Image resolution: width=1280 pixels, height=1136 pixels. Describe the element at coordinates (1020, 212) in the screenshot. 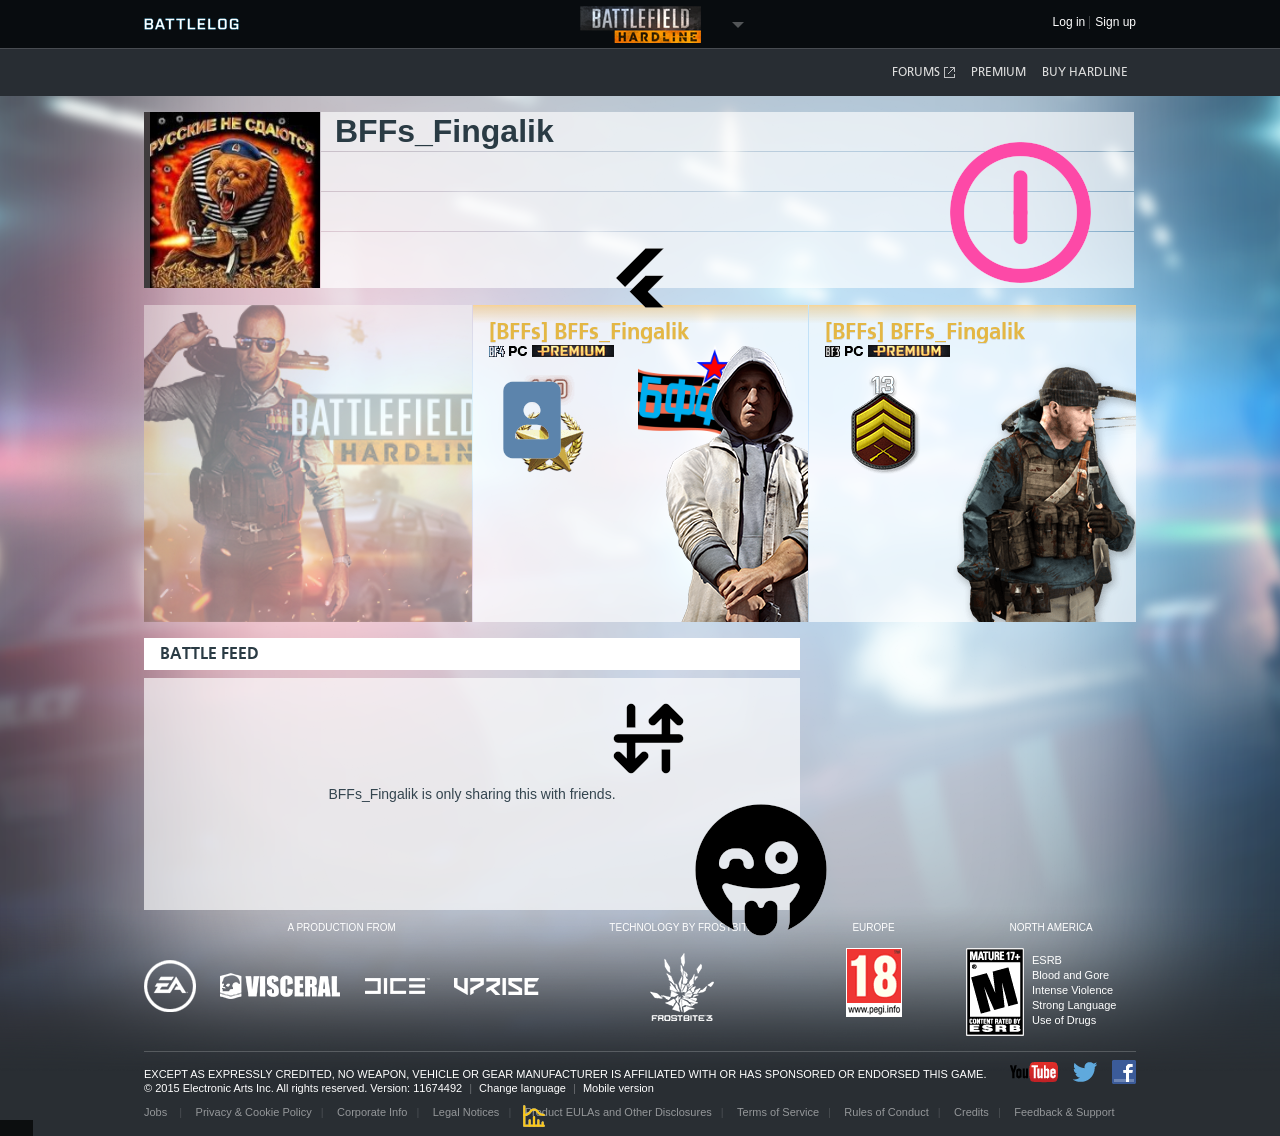

I see `indicates 6 o'clock time` at that location.